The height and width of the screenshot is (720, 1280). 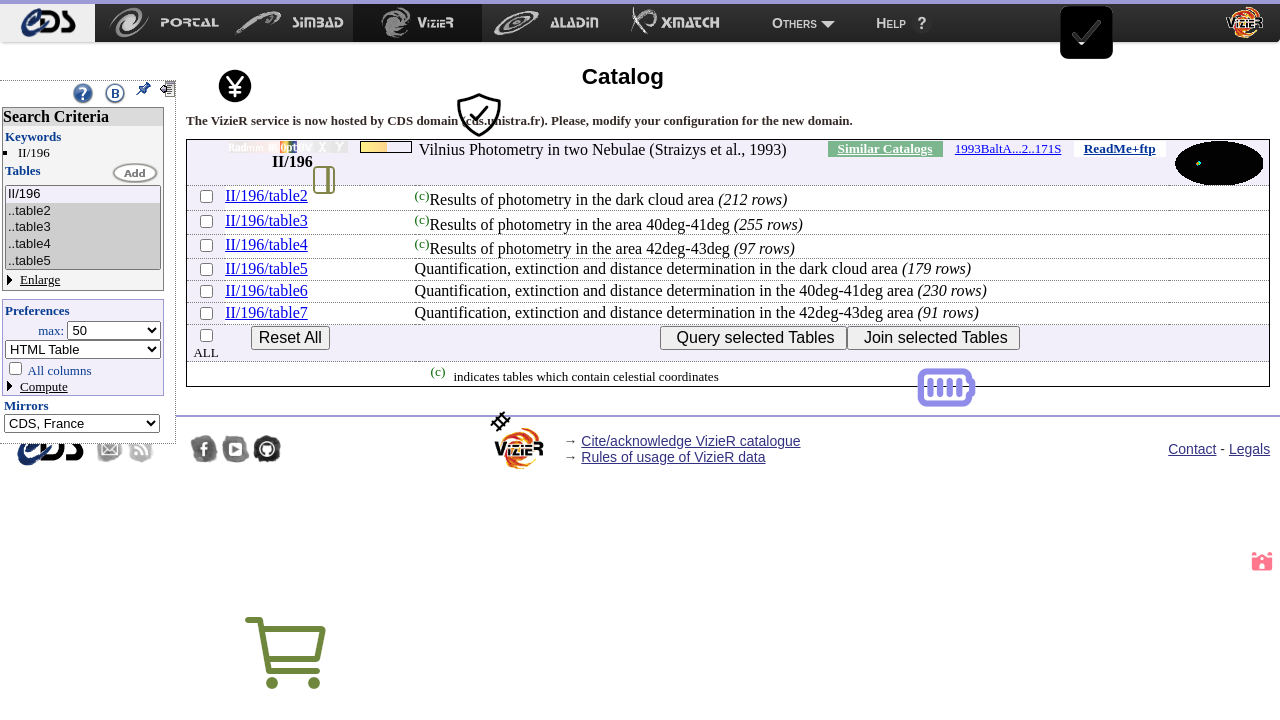 What do you see at coordinates (235, 86) in the screenshot?
I see `view or select Japanese yen currency` at bounding box center [235, 86].